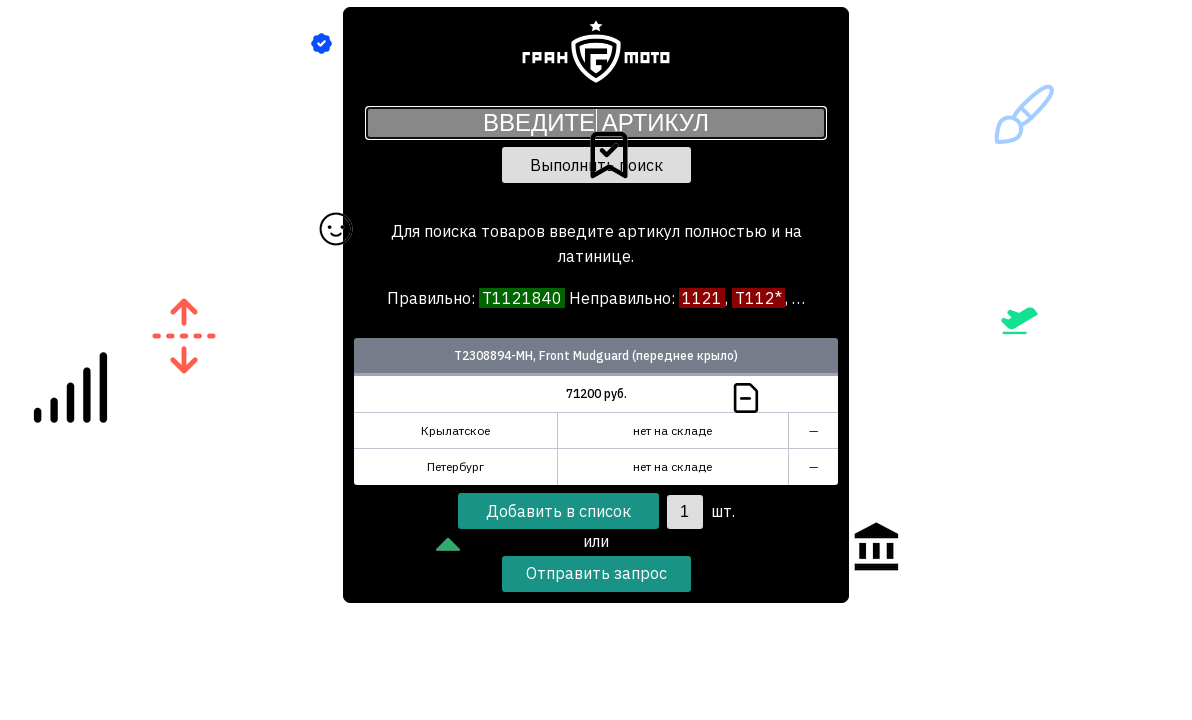 The image size is (1192, 720). I want to click on indicates full signal strength, so click(70, 387).